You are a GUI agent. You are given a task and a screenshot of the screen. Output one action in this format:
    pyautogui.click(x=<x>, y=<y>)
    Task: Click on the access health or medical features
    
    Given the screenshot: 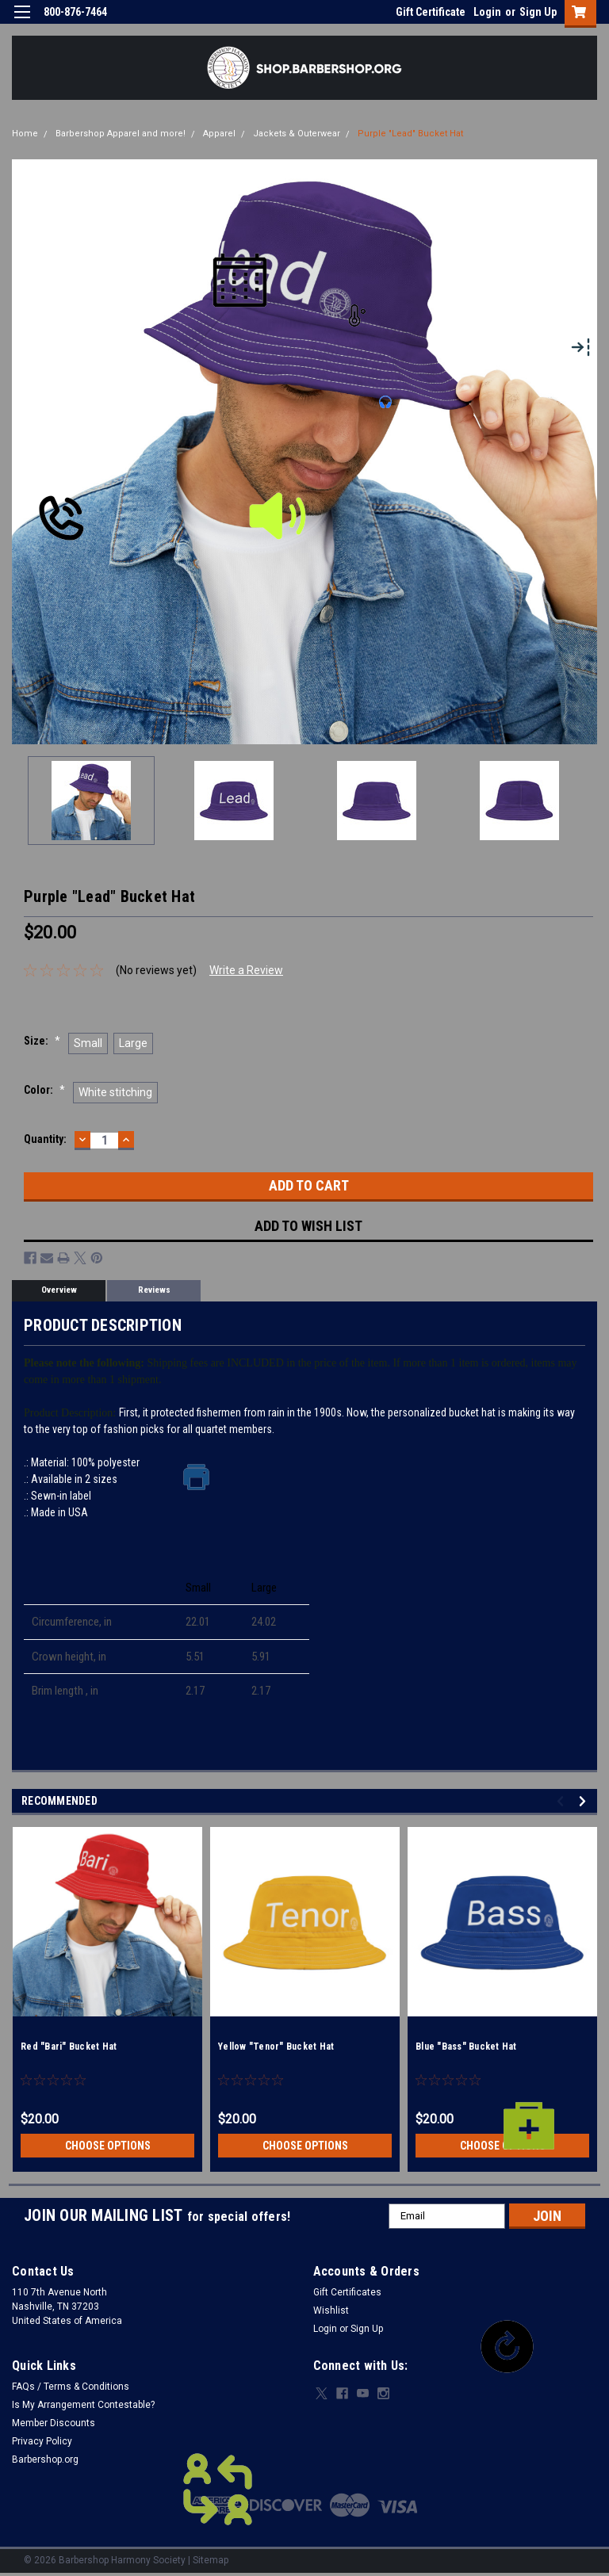 What is the action you would take?
    pyautogui.click(x=529, y=2126)
    